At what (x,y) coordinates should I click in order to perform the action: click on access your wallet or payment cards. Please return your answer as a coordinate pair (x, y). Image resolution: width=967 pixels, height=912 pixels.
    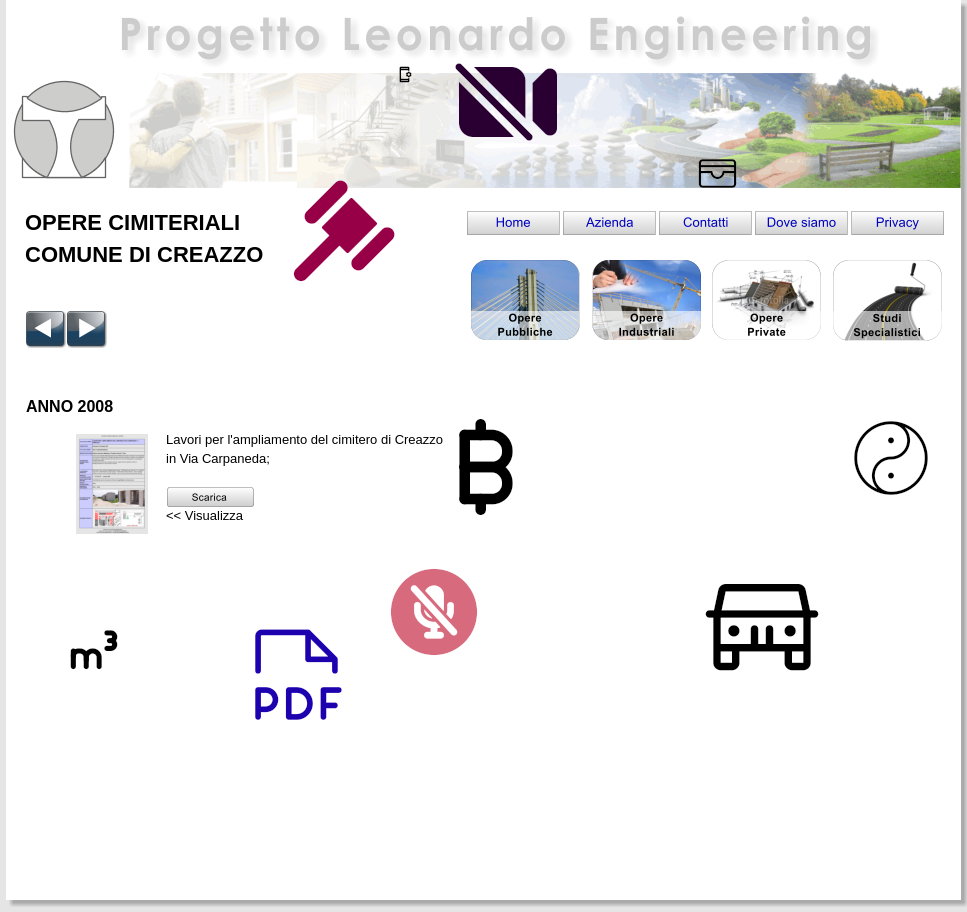
    Looking at the image, I should click on (717, 173).